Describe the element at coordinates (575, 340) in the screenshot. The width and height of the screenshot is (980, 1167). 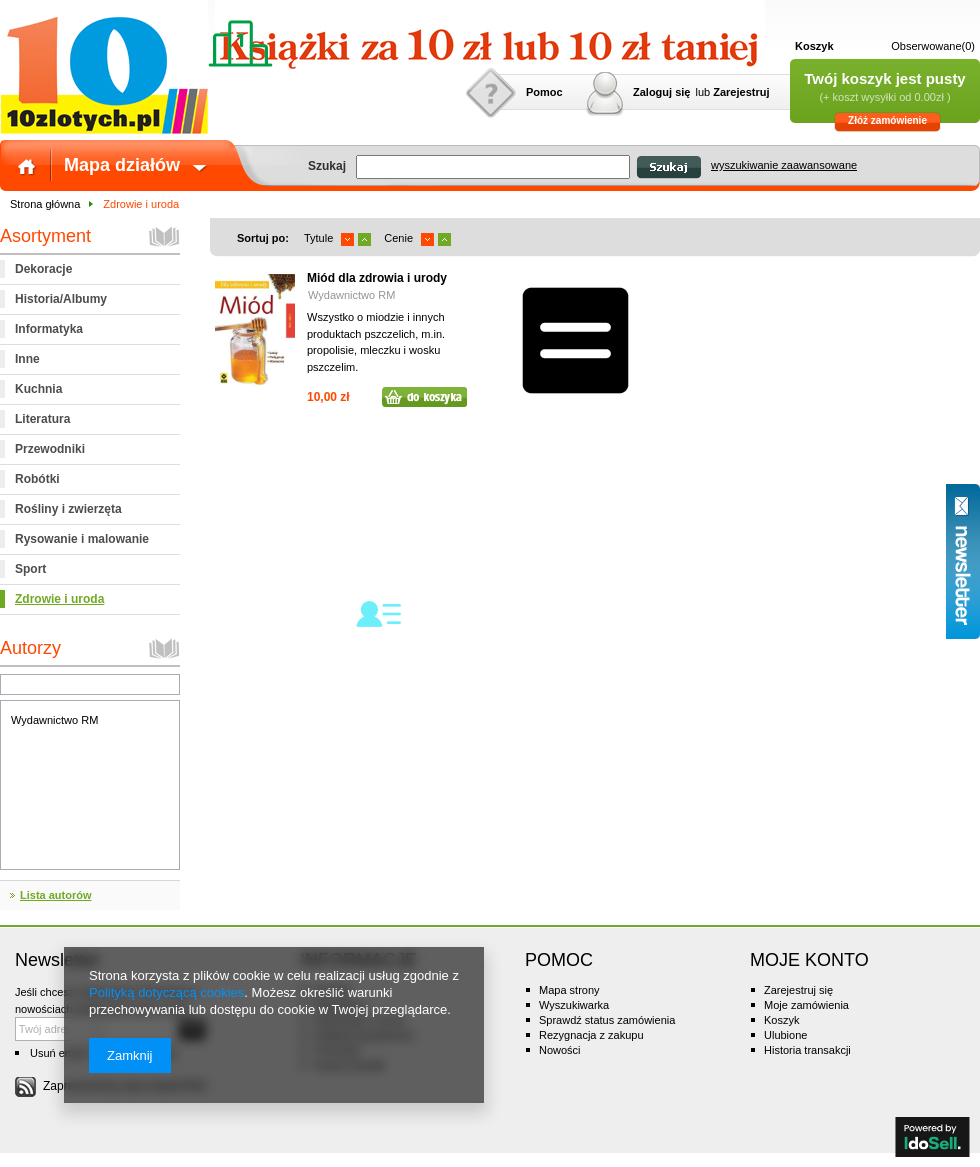
I see `indicates equality or comparison between values` at that location.